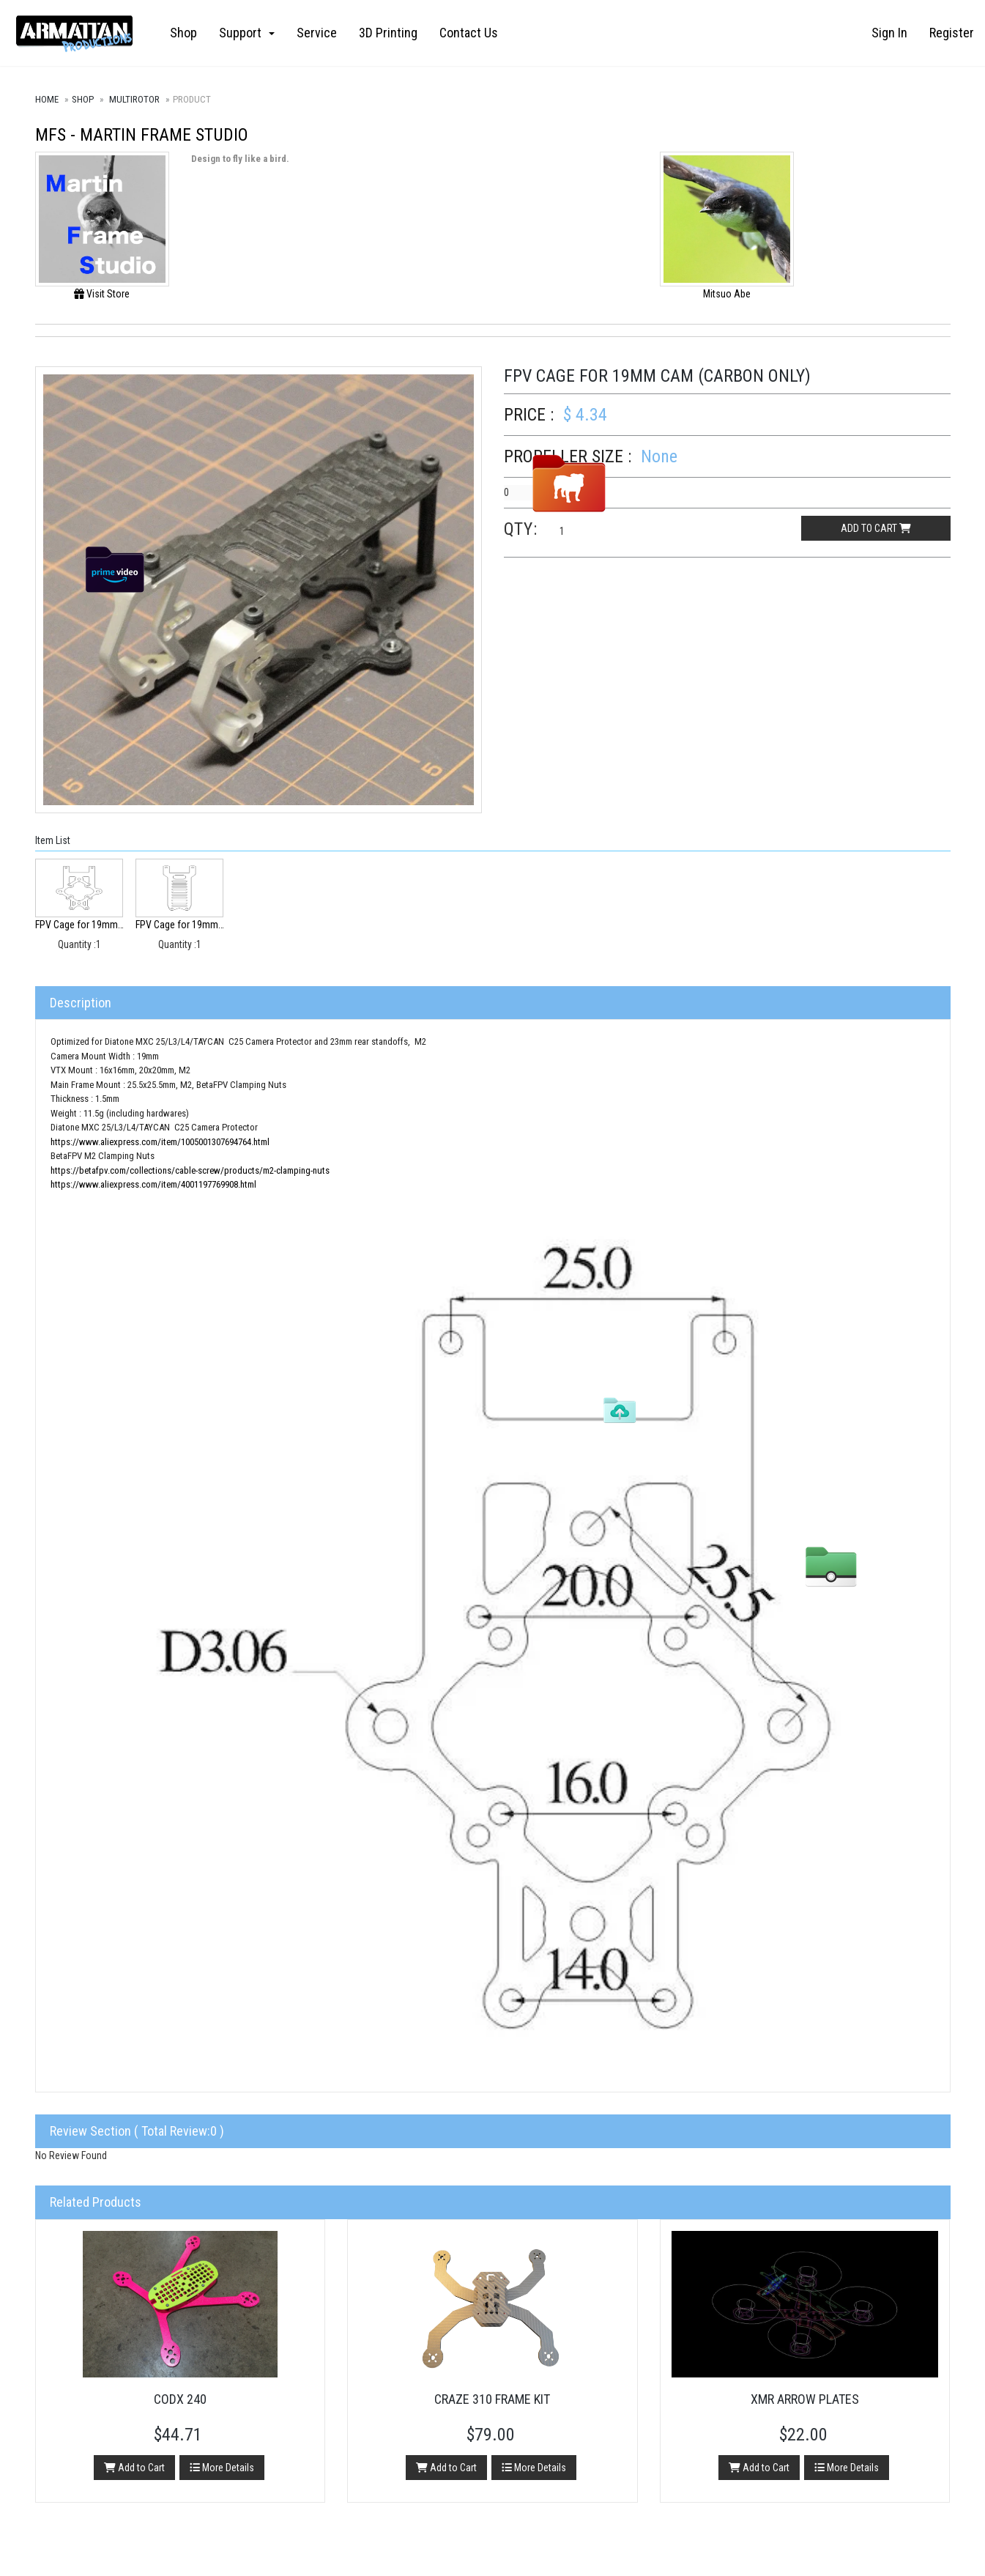  I want to click on access windows update download folder, so click(620, 1411).